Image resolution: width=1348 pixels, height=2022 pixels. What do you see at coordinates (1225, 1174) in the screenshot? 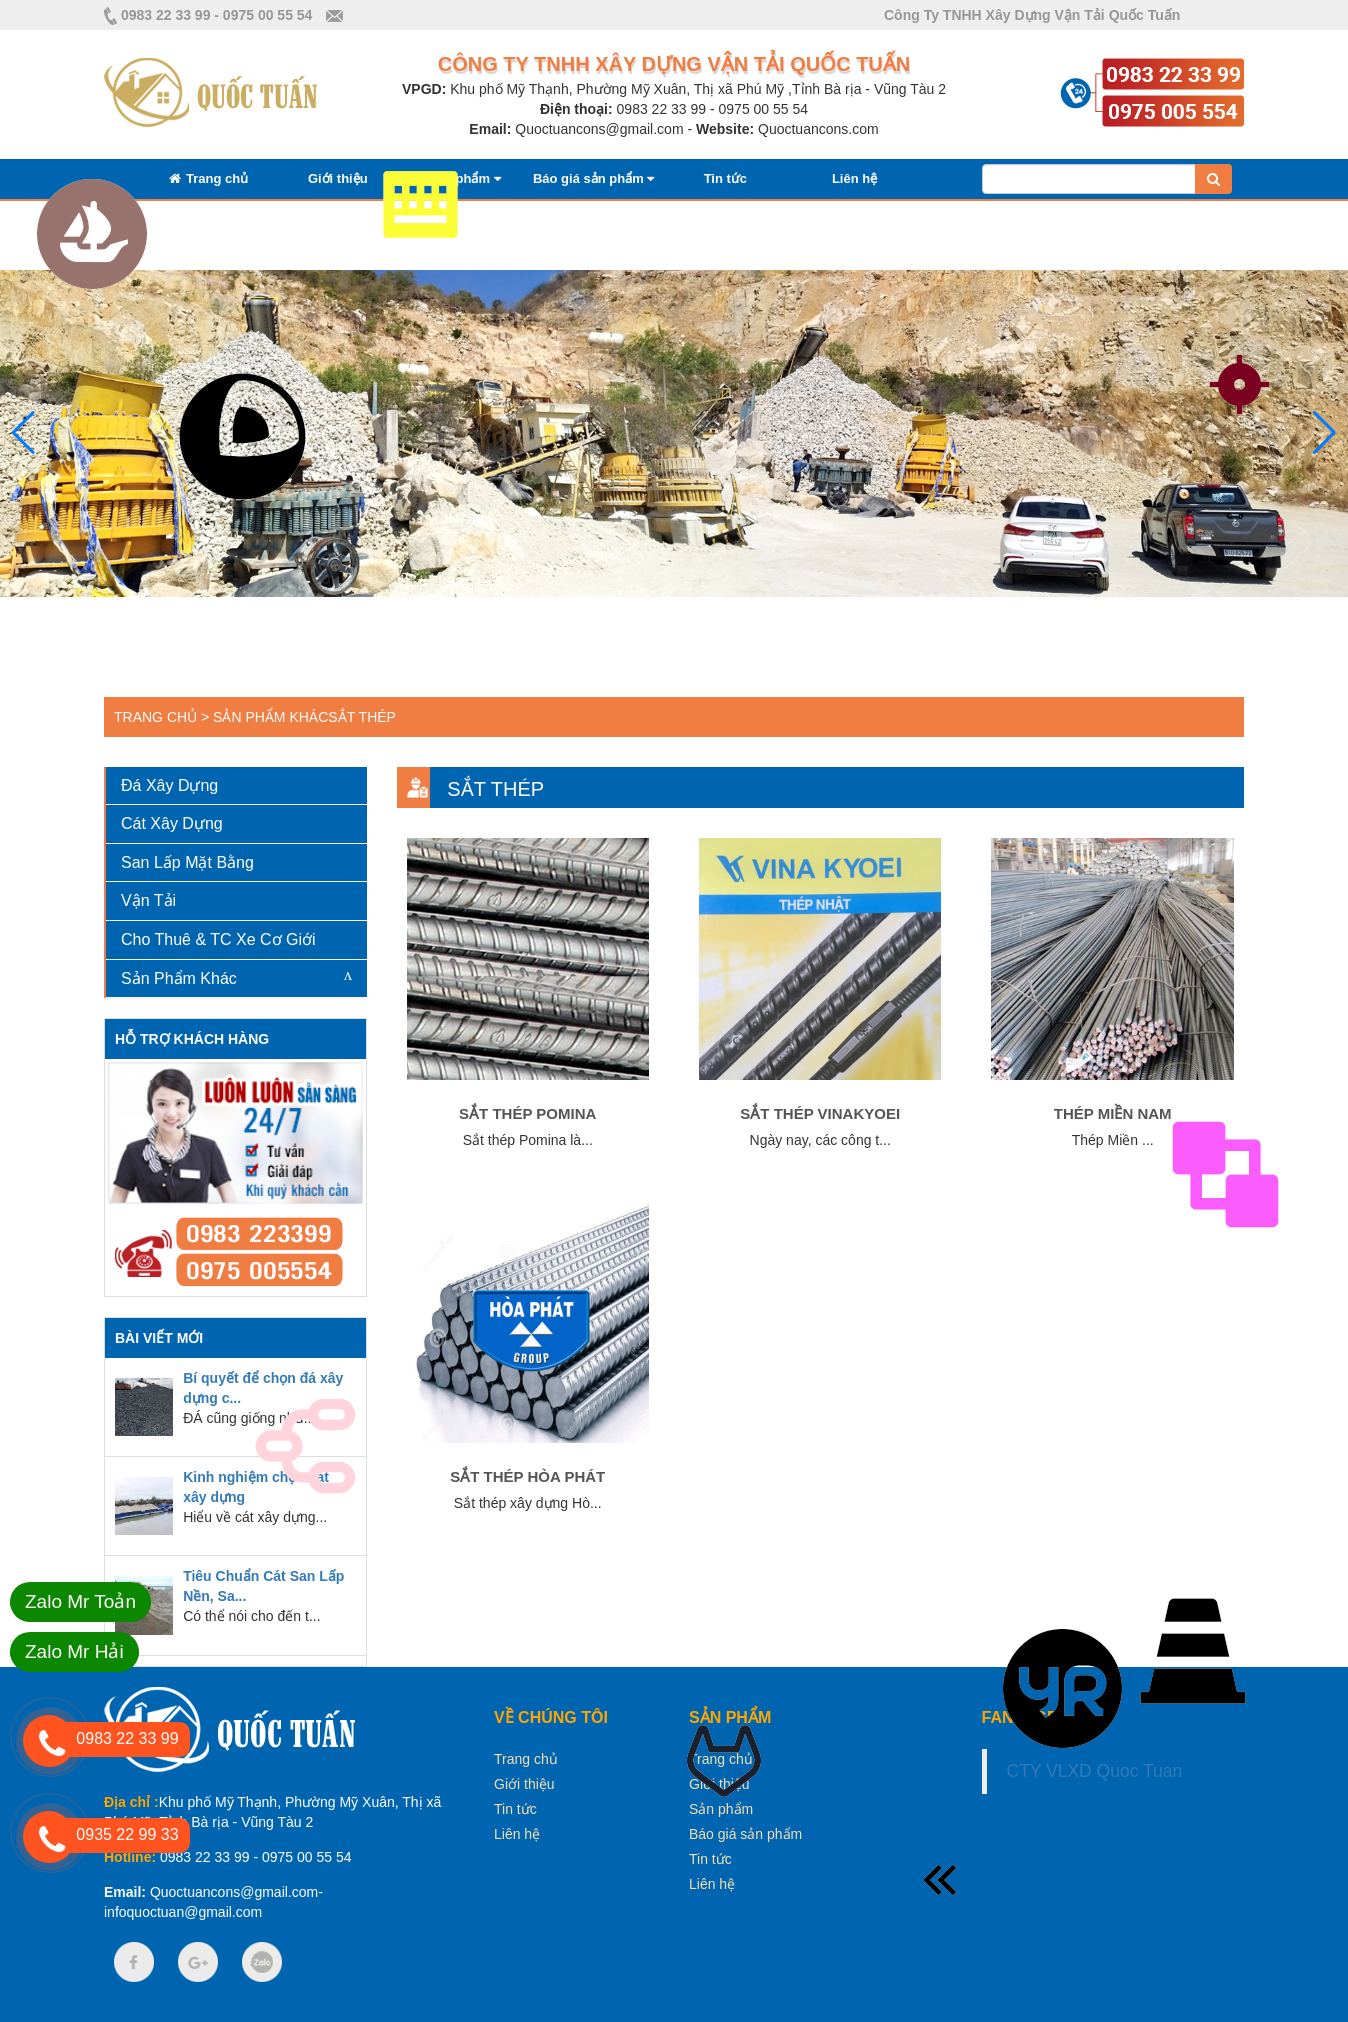
I see `send selected object to back of layer stack` at bounding box center [1225, 1174].